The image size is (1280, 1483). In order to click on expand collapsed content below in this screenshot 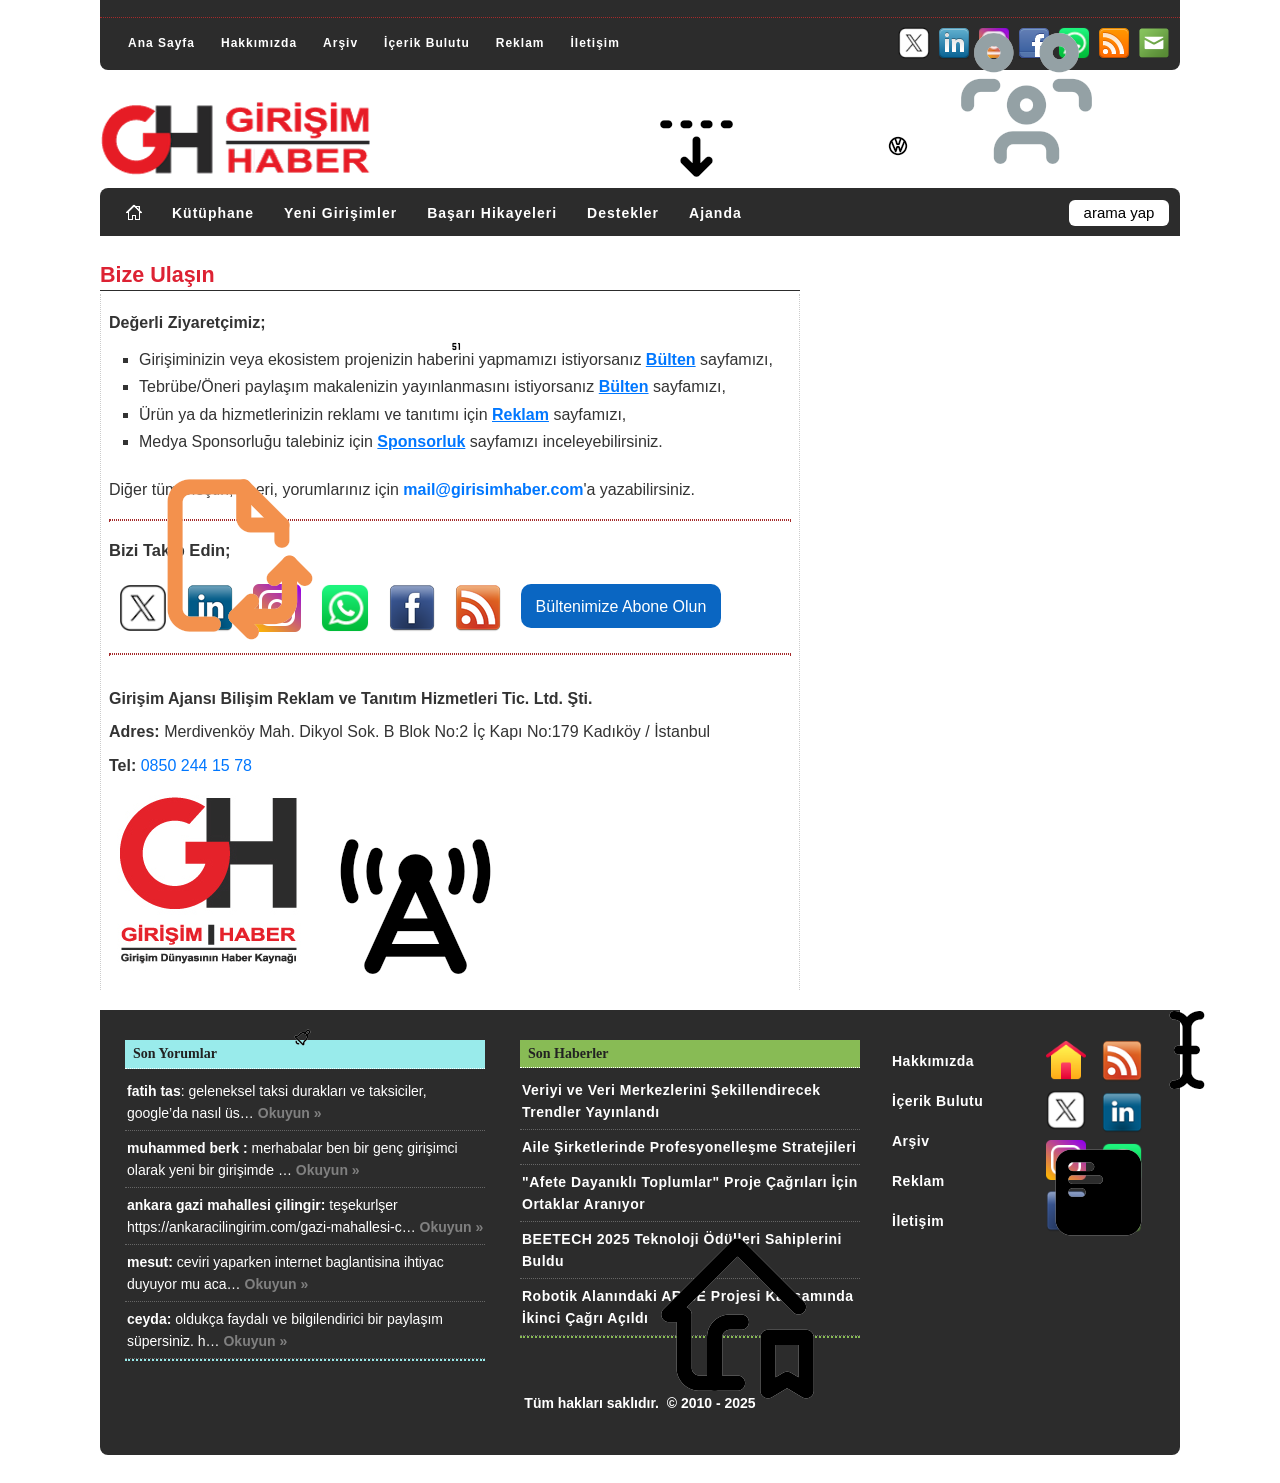, I will do `click(696, 144)`.